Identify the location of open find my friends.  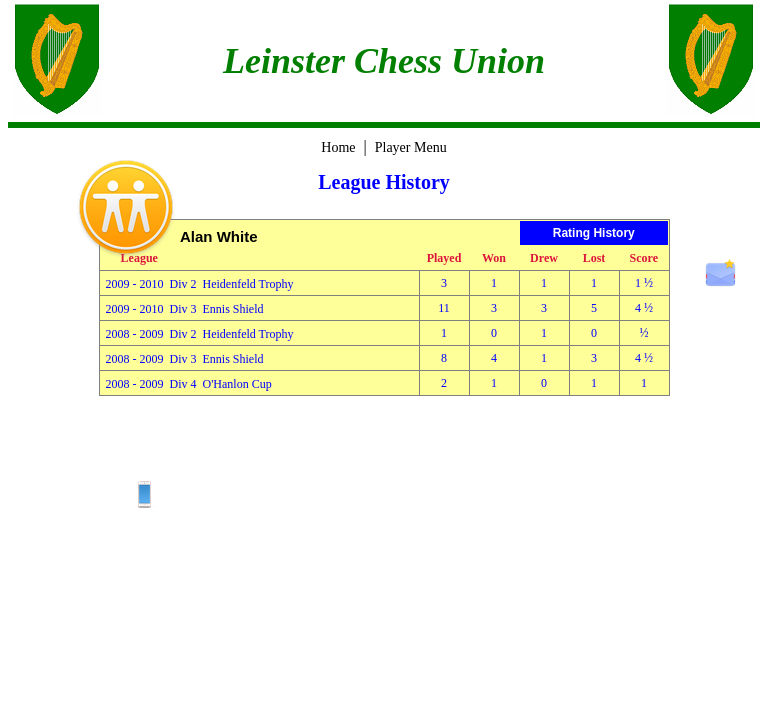
(126, 207).